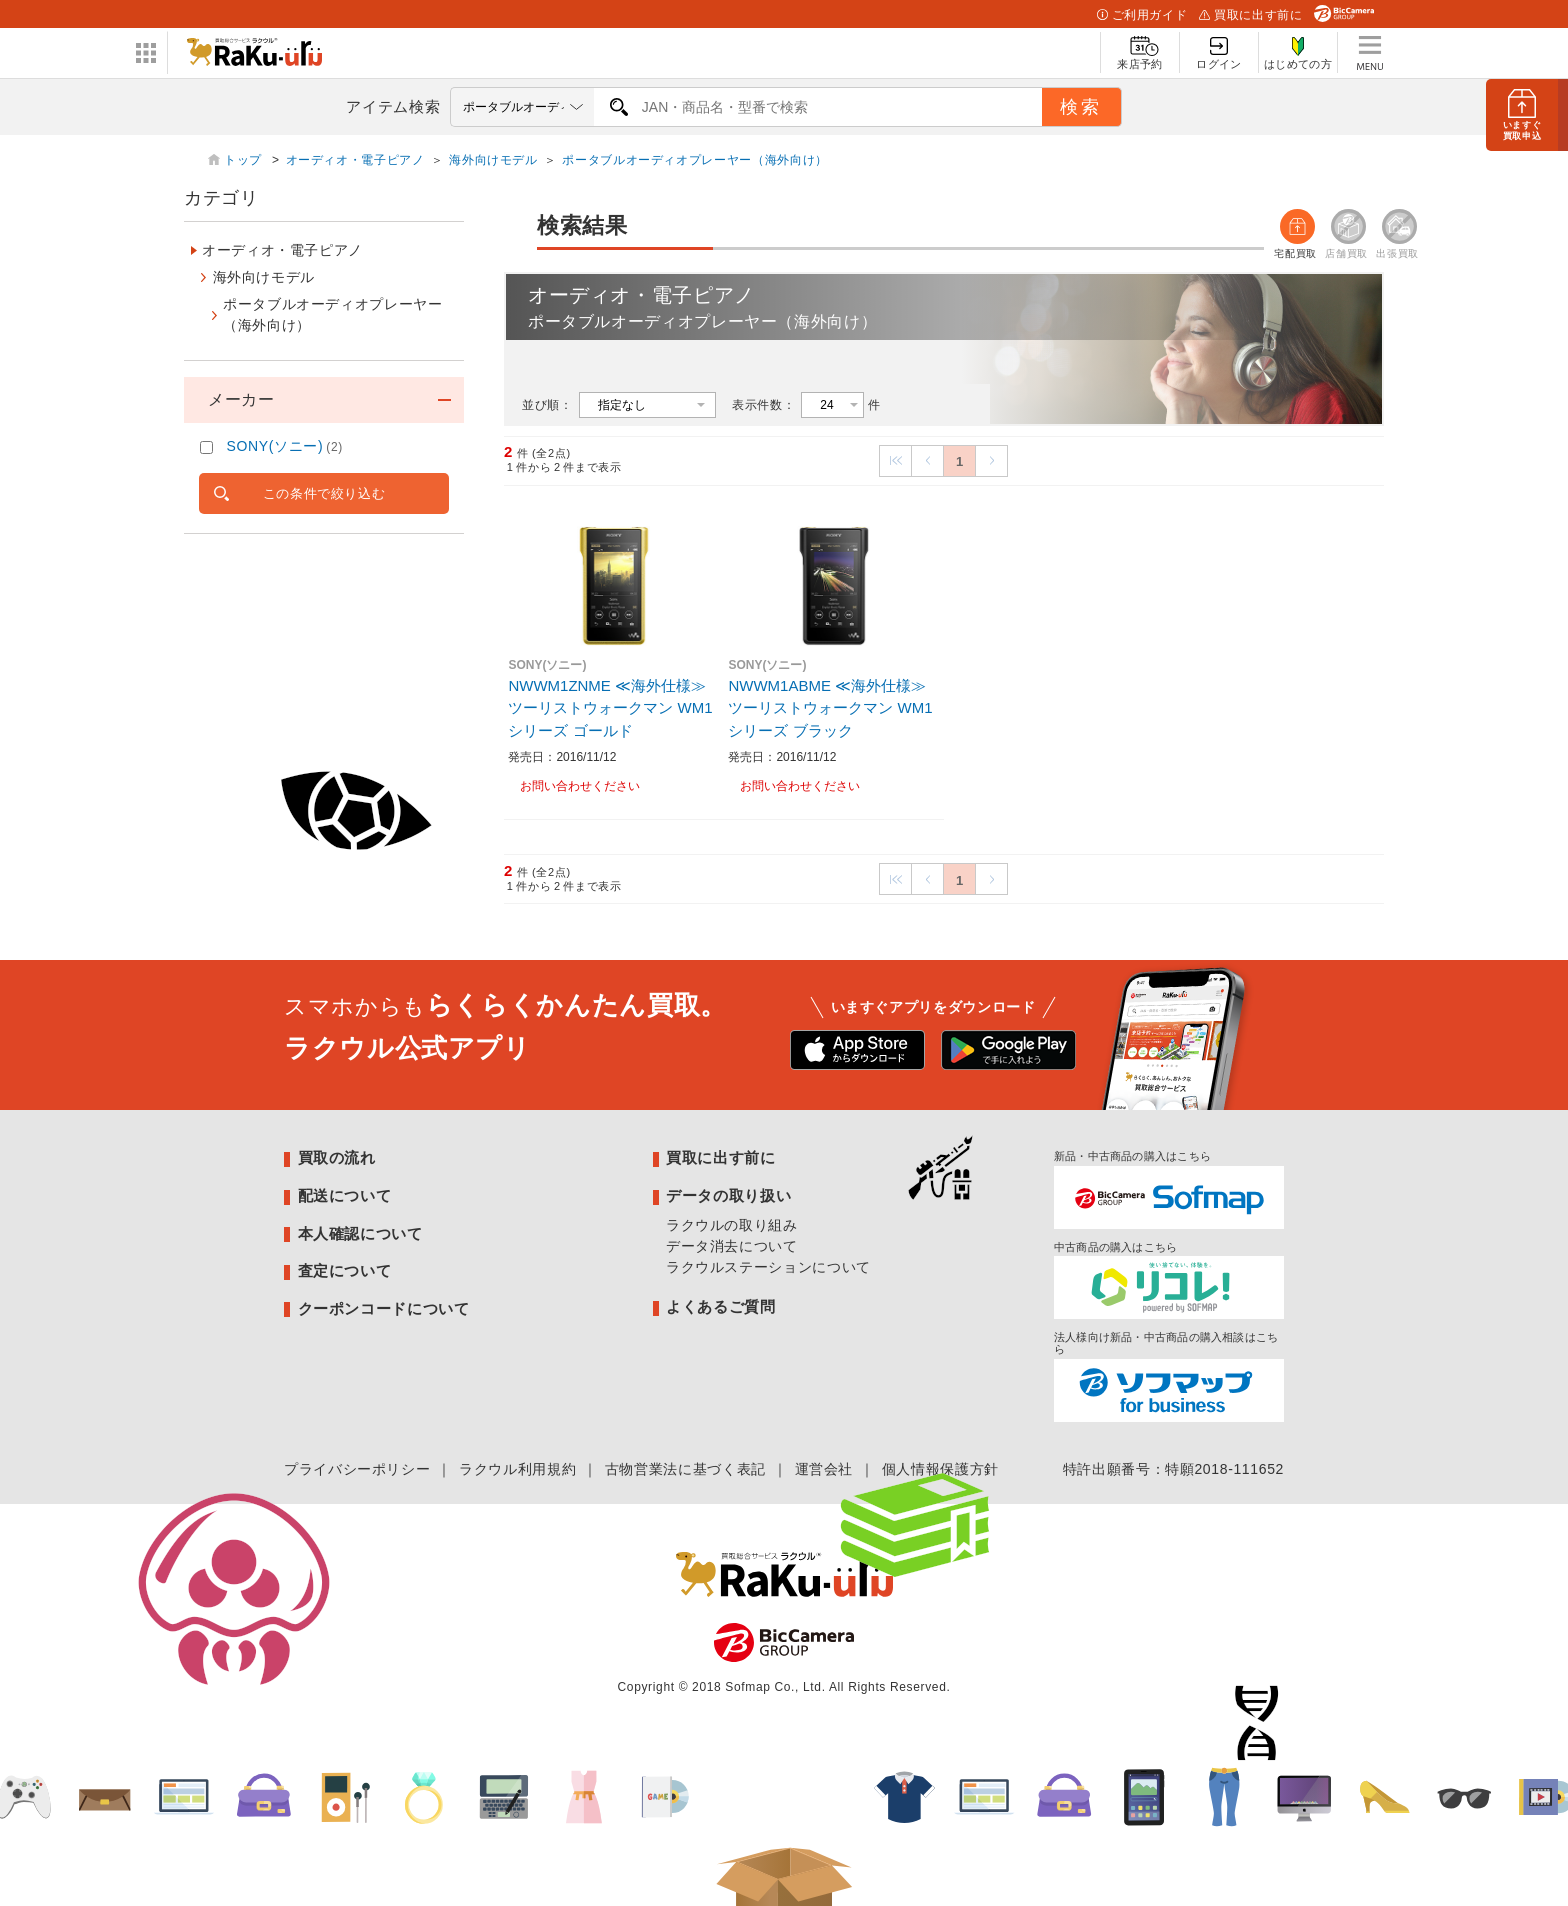  Describe the element at coordinates (1257, 1723) in the screenshot. I see `access genetic or DNA-related features` at that location.